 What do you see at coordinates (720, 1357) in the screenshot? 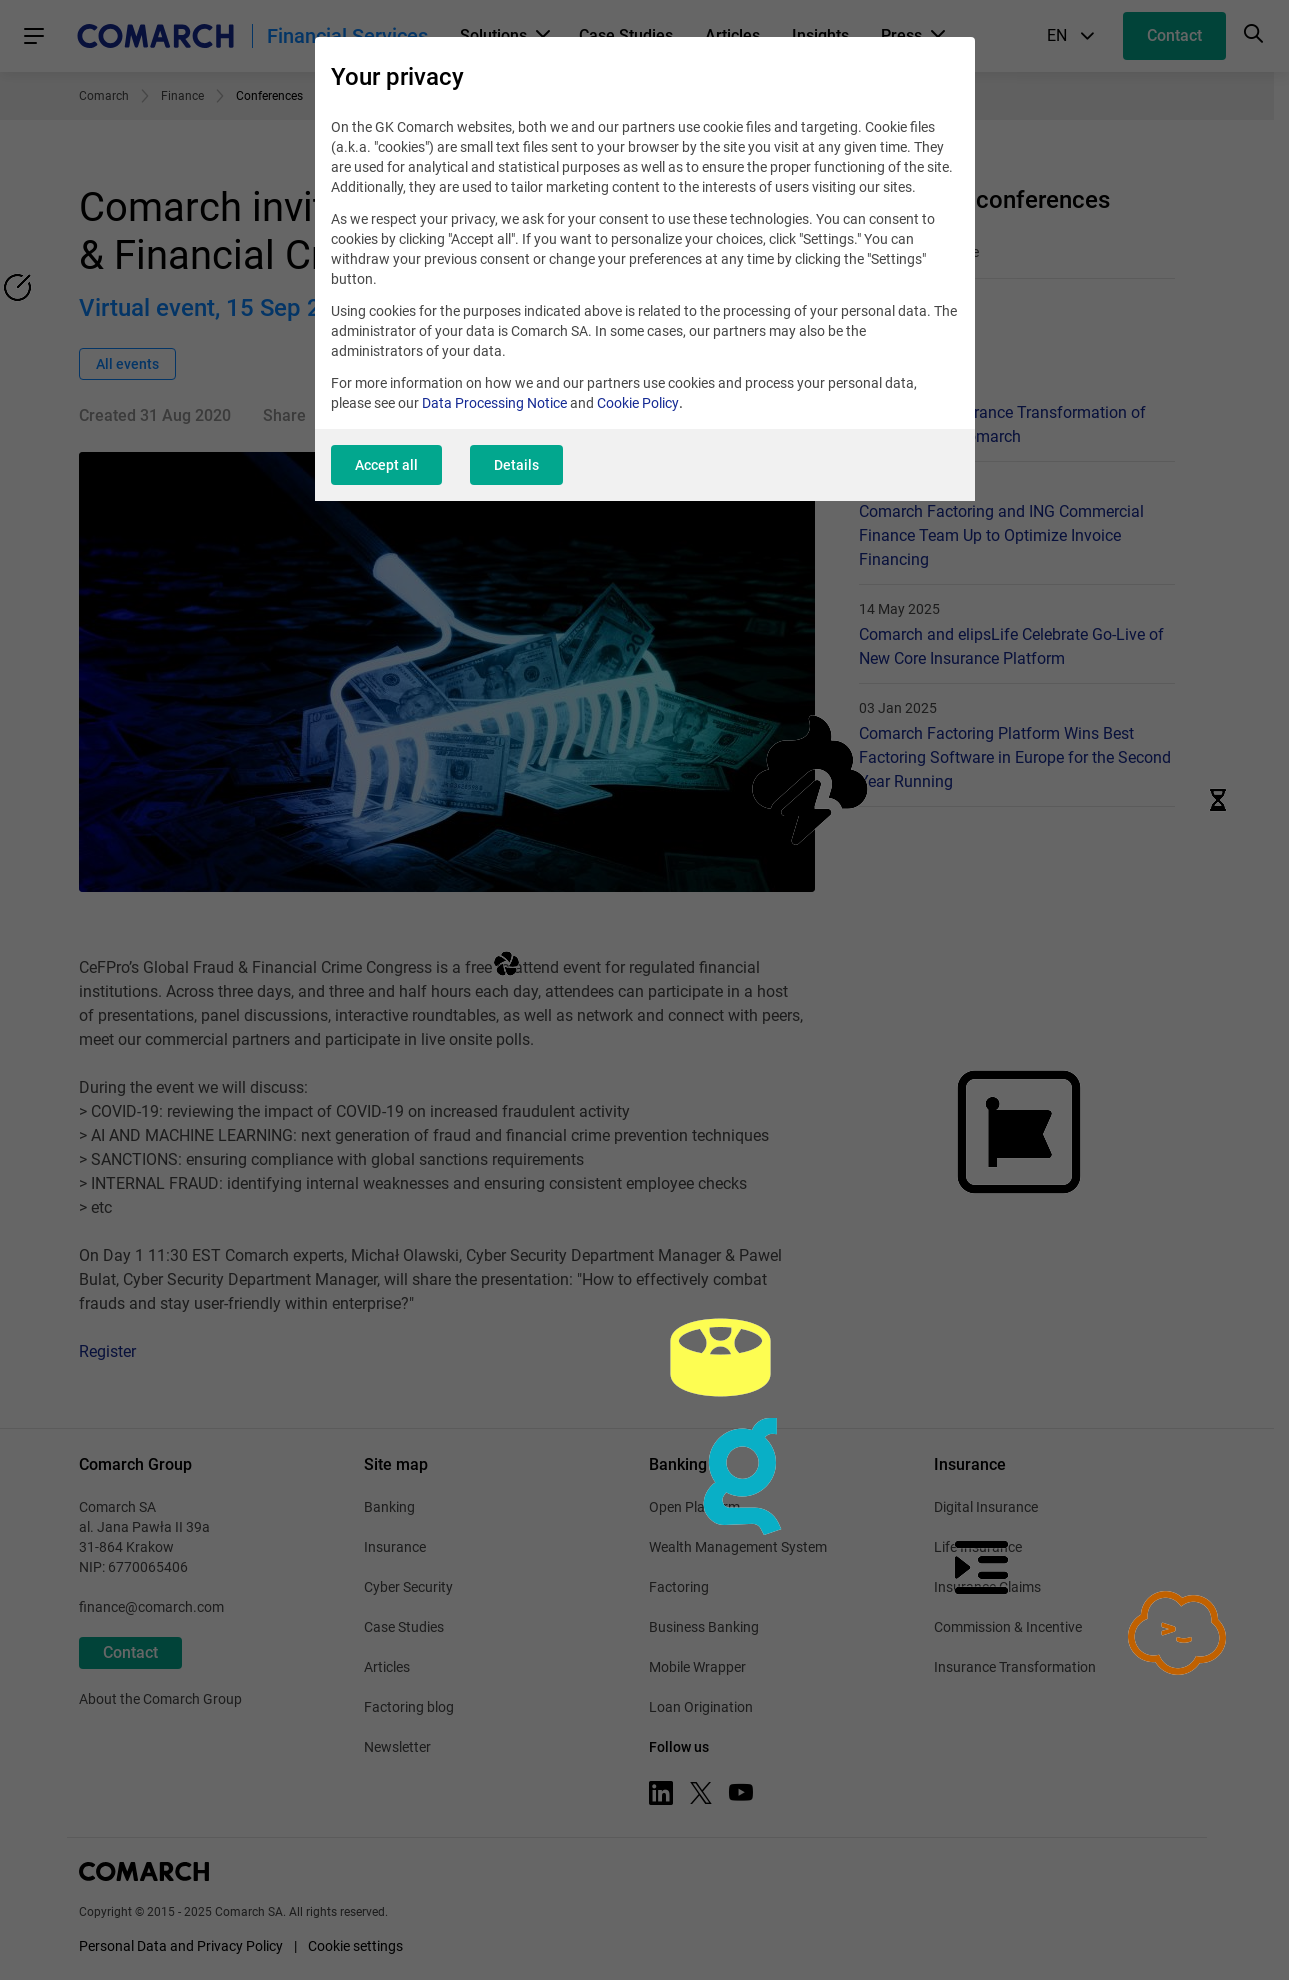
I see `access steel drum or percussion sounds` at bounding box center [720, 1357].